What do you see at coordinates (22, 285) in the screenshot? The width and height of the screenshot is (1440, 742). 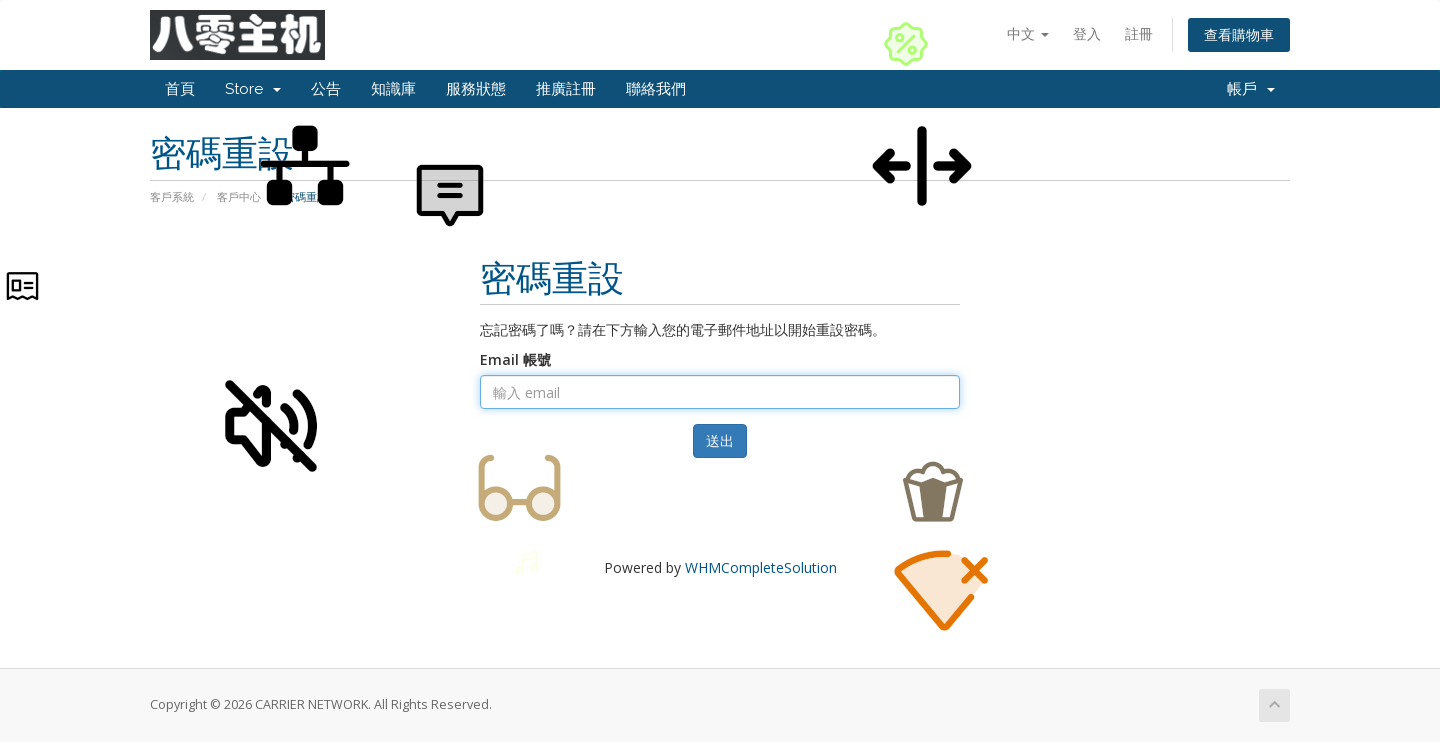 I see `view news or article clippings` at bounding box center [22, 285].